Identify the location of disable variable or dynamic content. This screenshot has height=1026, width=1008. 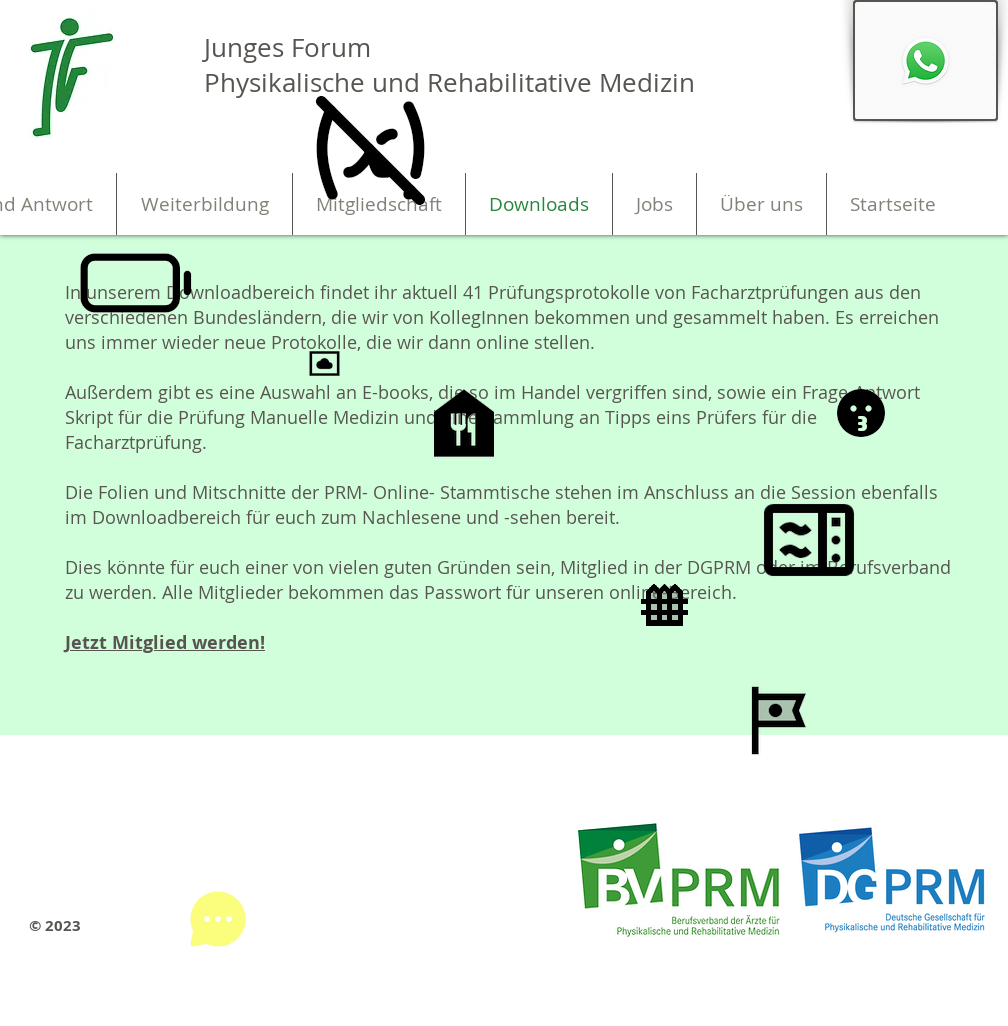
(370, 150).